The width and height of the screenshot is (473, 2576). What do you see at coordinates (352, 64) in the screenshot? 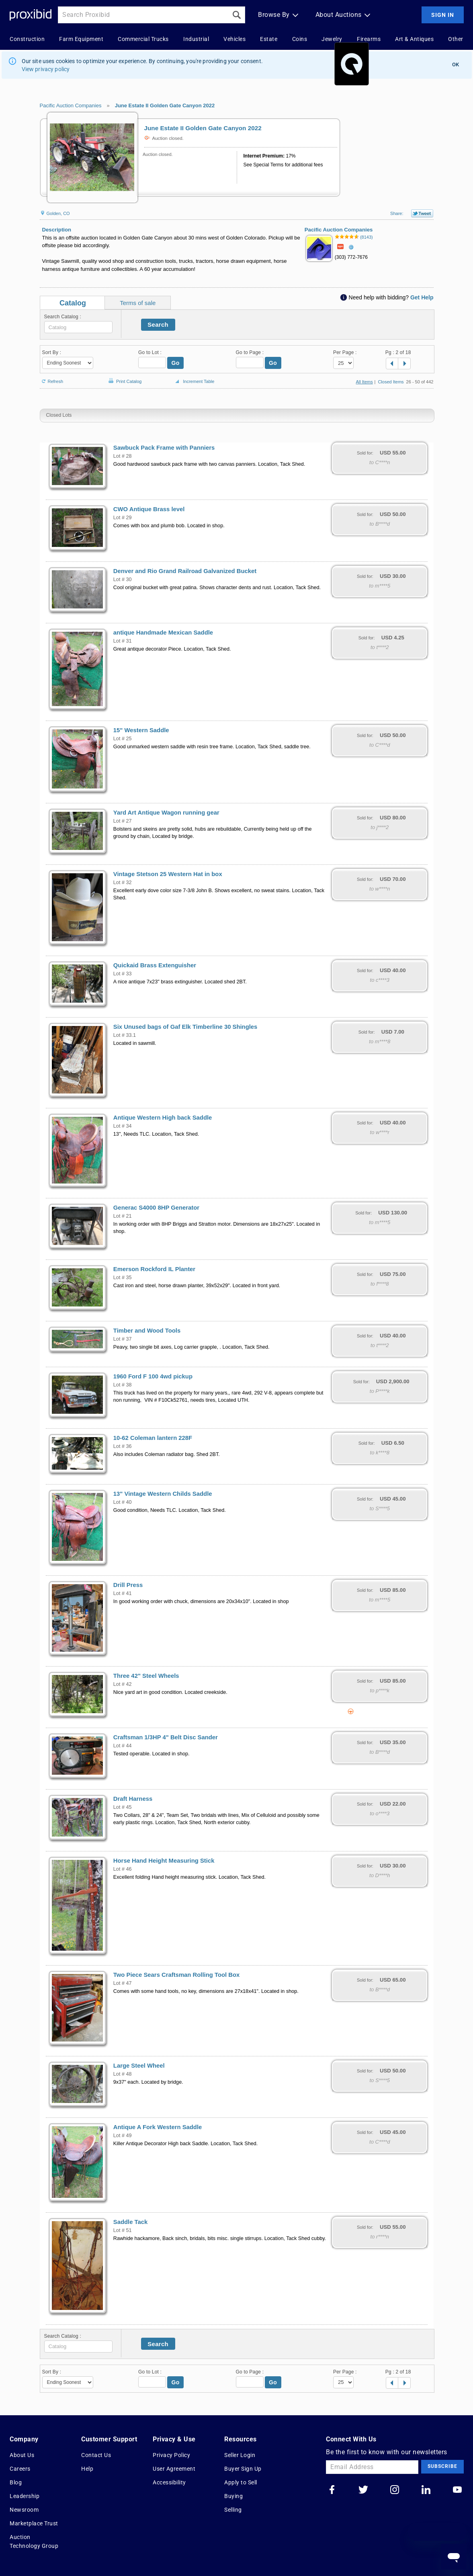
I see `restore device from backup` at bounding box center [352, 64].